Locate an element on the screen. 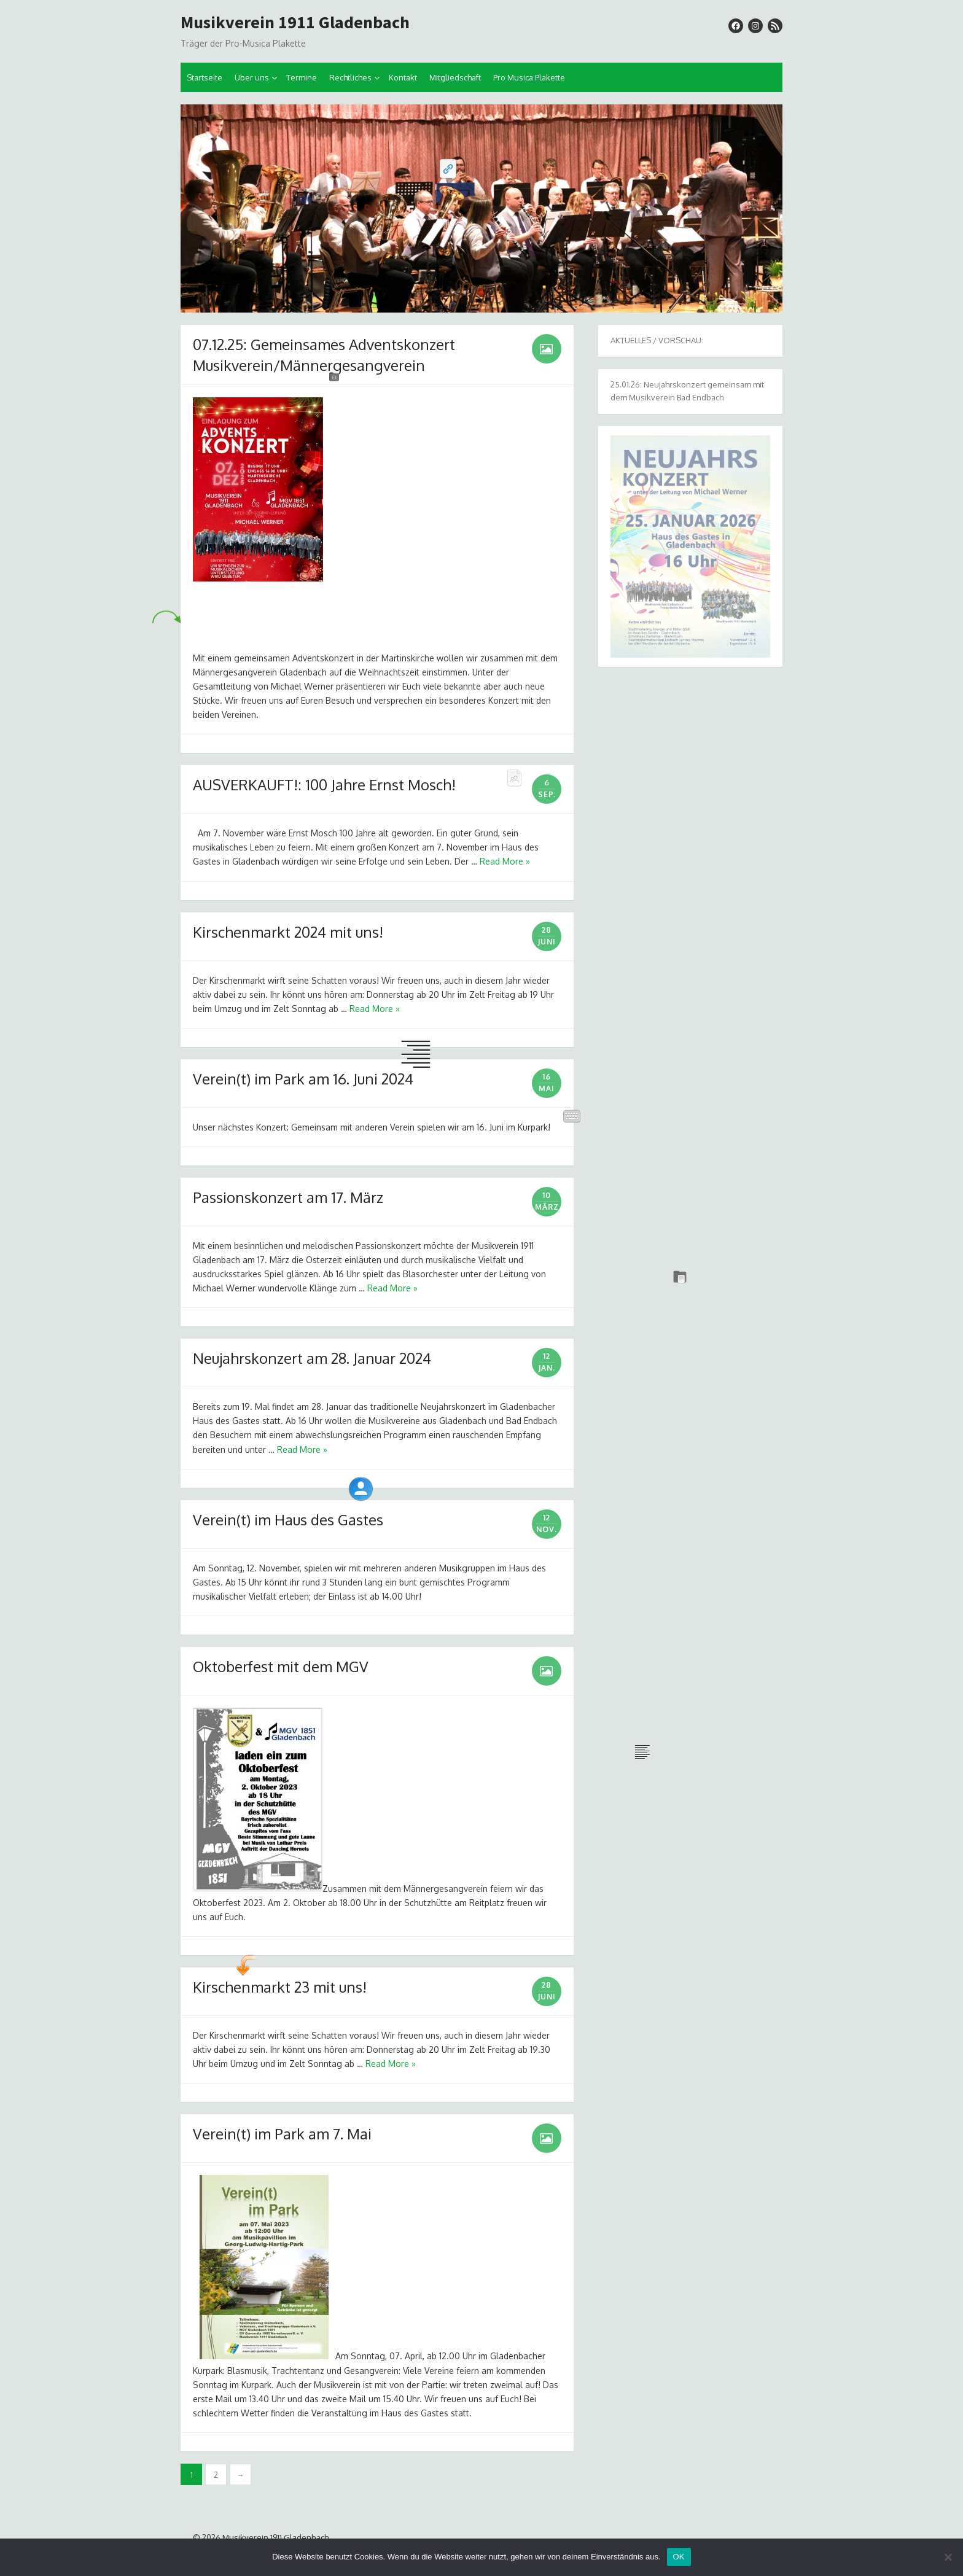 The image size is (963, 2576). a windows internet shortcut file is located at coordinates (448, 168).